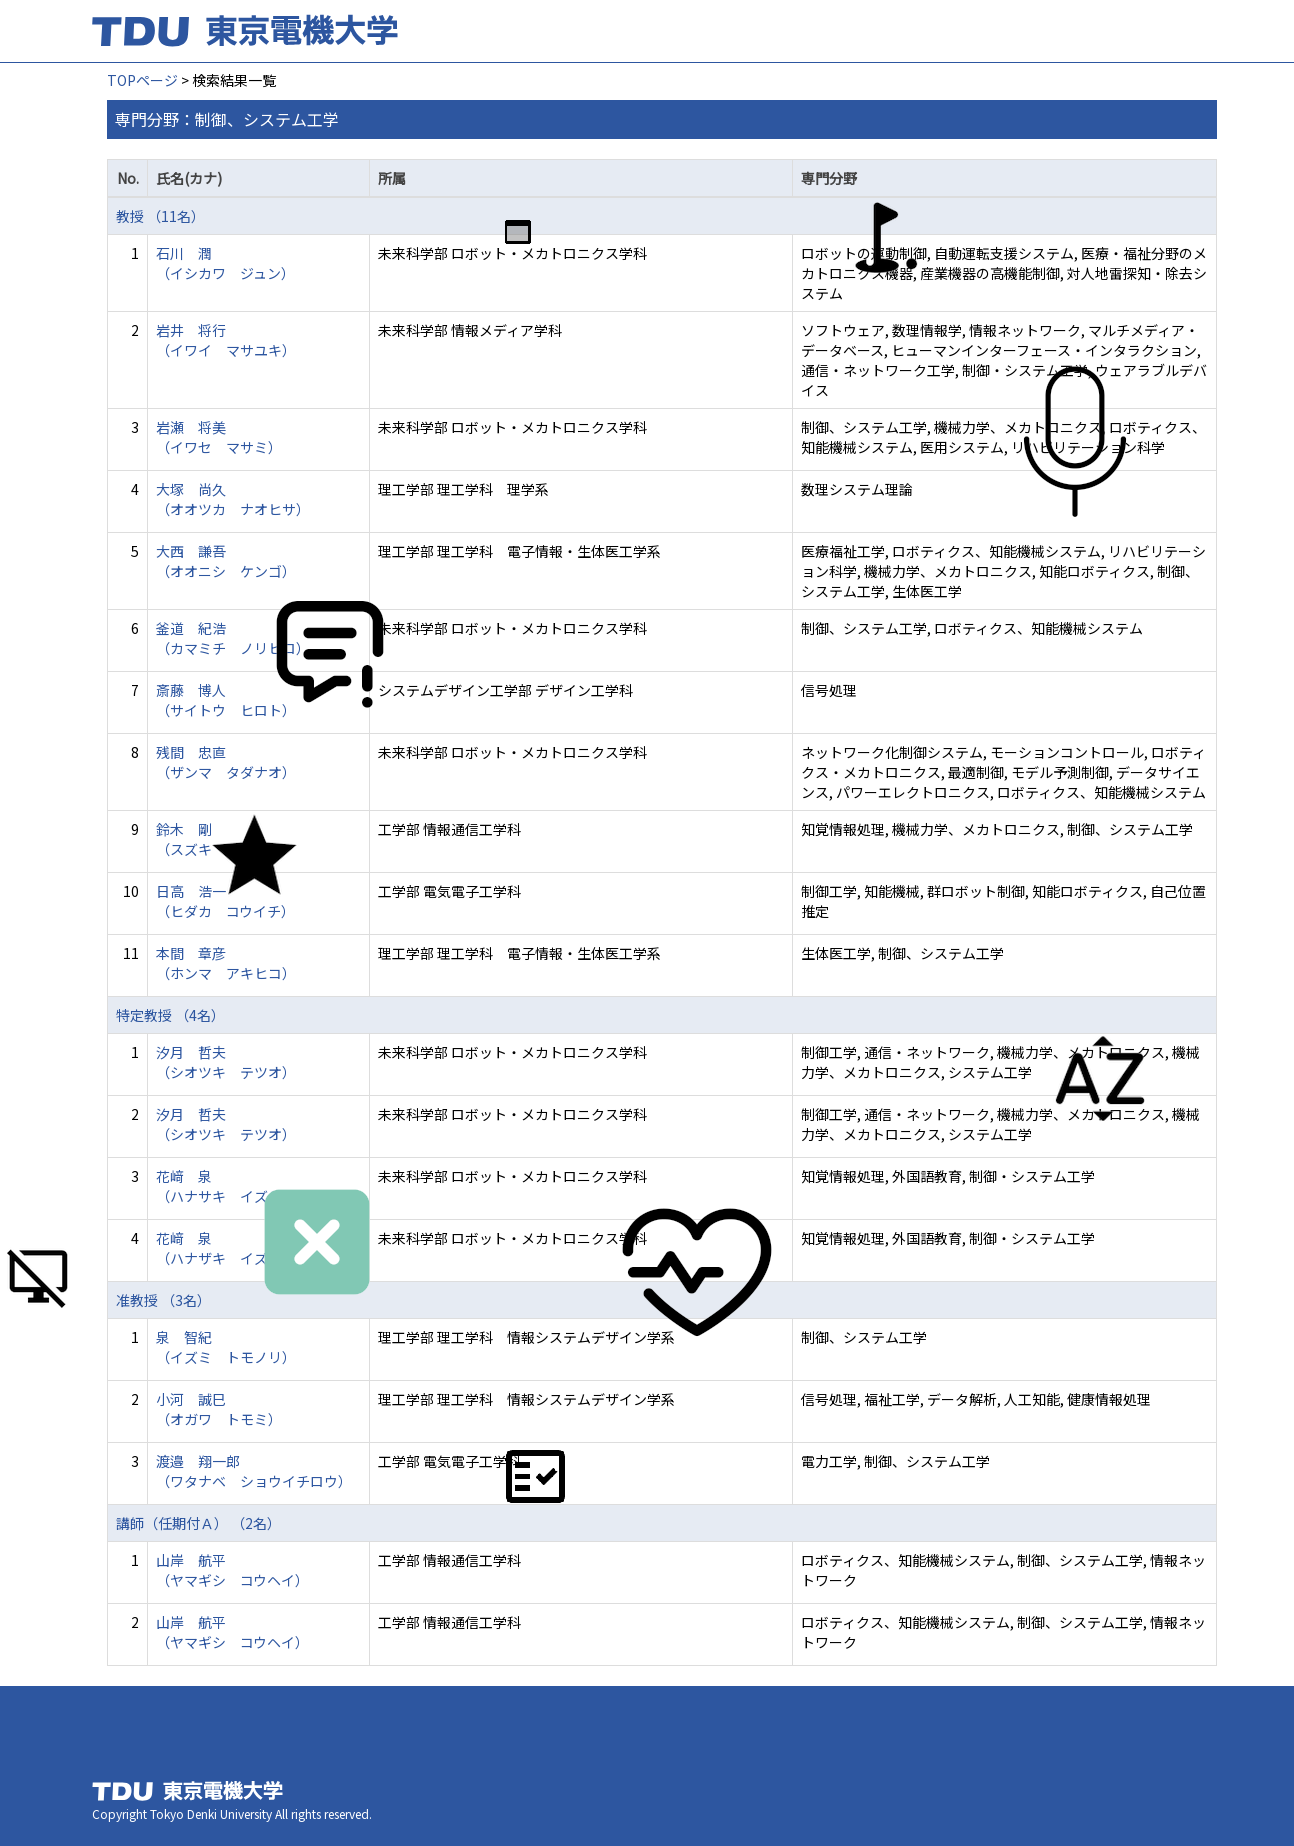 This screenshot has height=1846, width=1294. I want to click on close or dismiss a window, so click(317, 1242).